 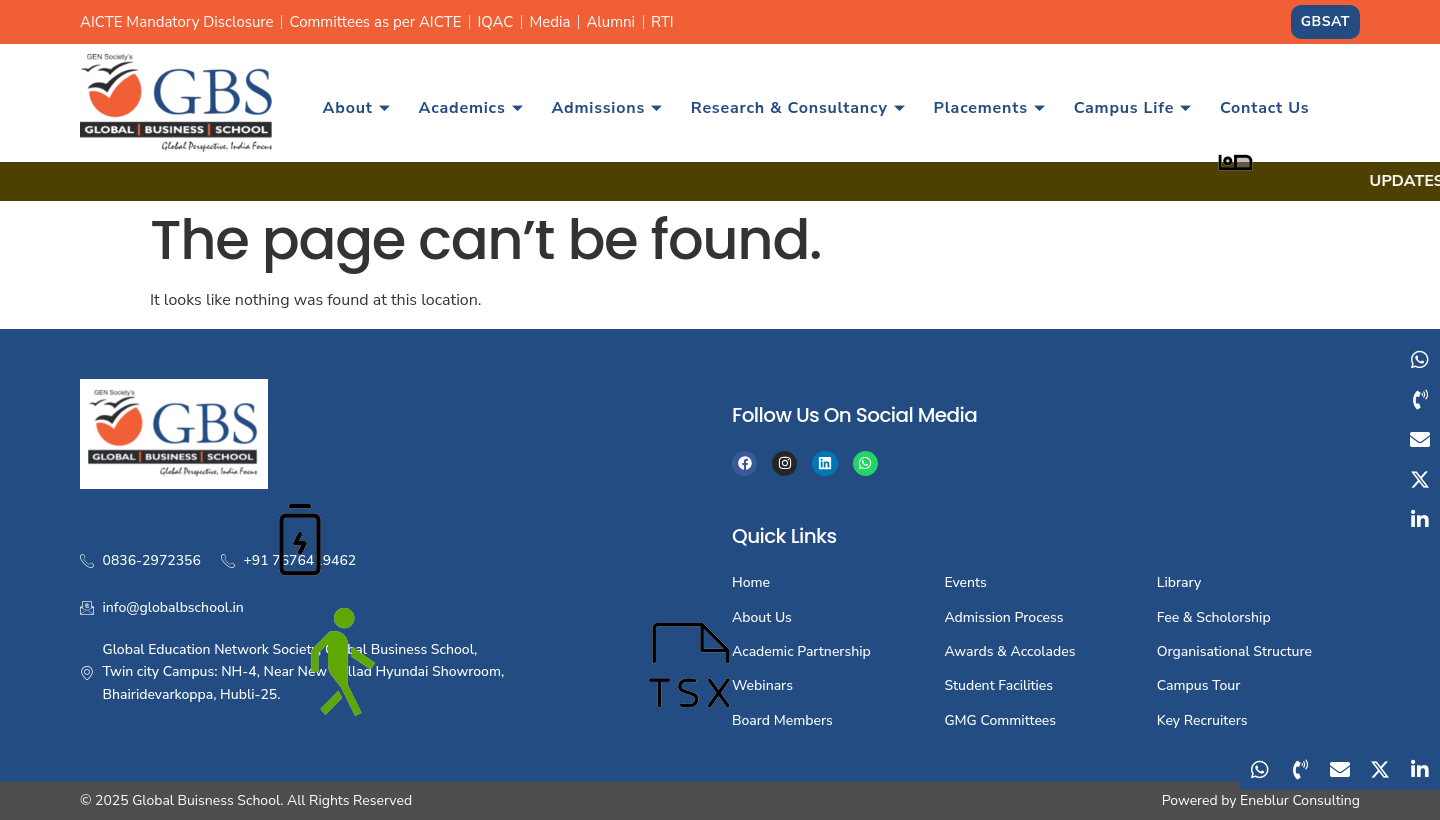 What do you see at coordinates (691, 669) in the screenshot?
I see `open a typescript react component file` at bounding box center [691, 669].